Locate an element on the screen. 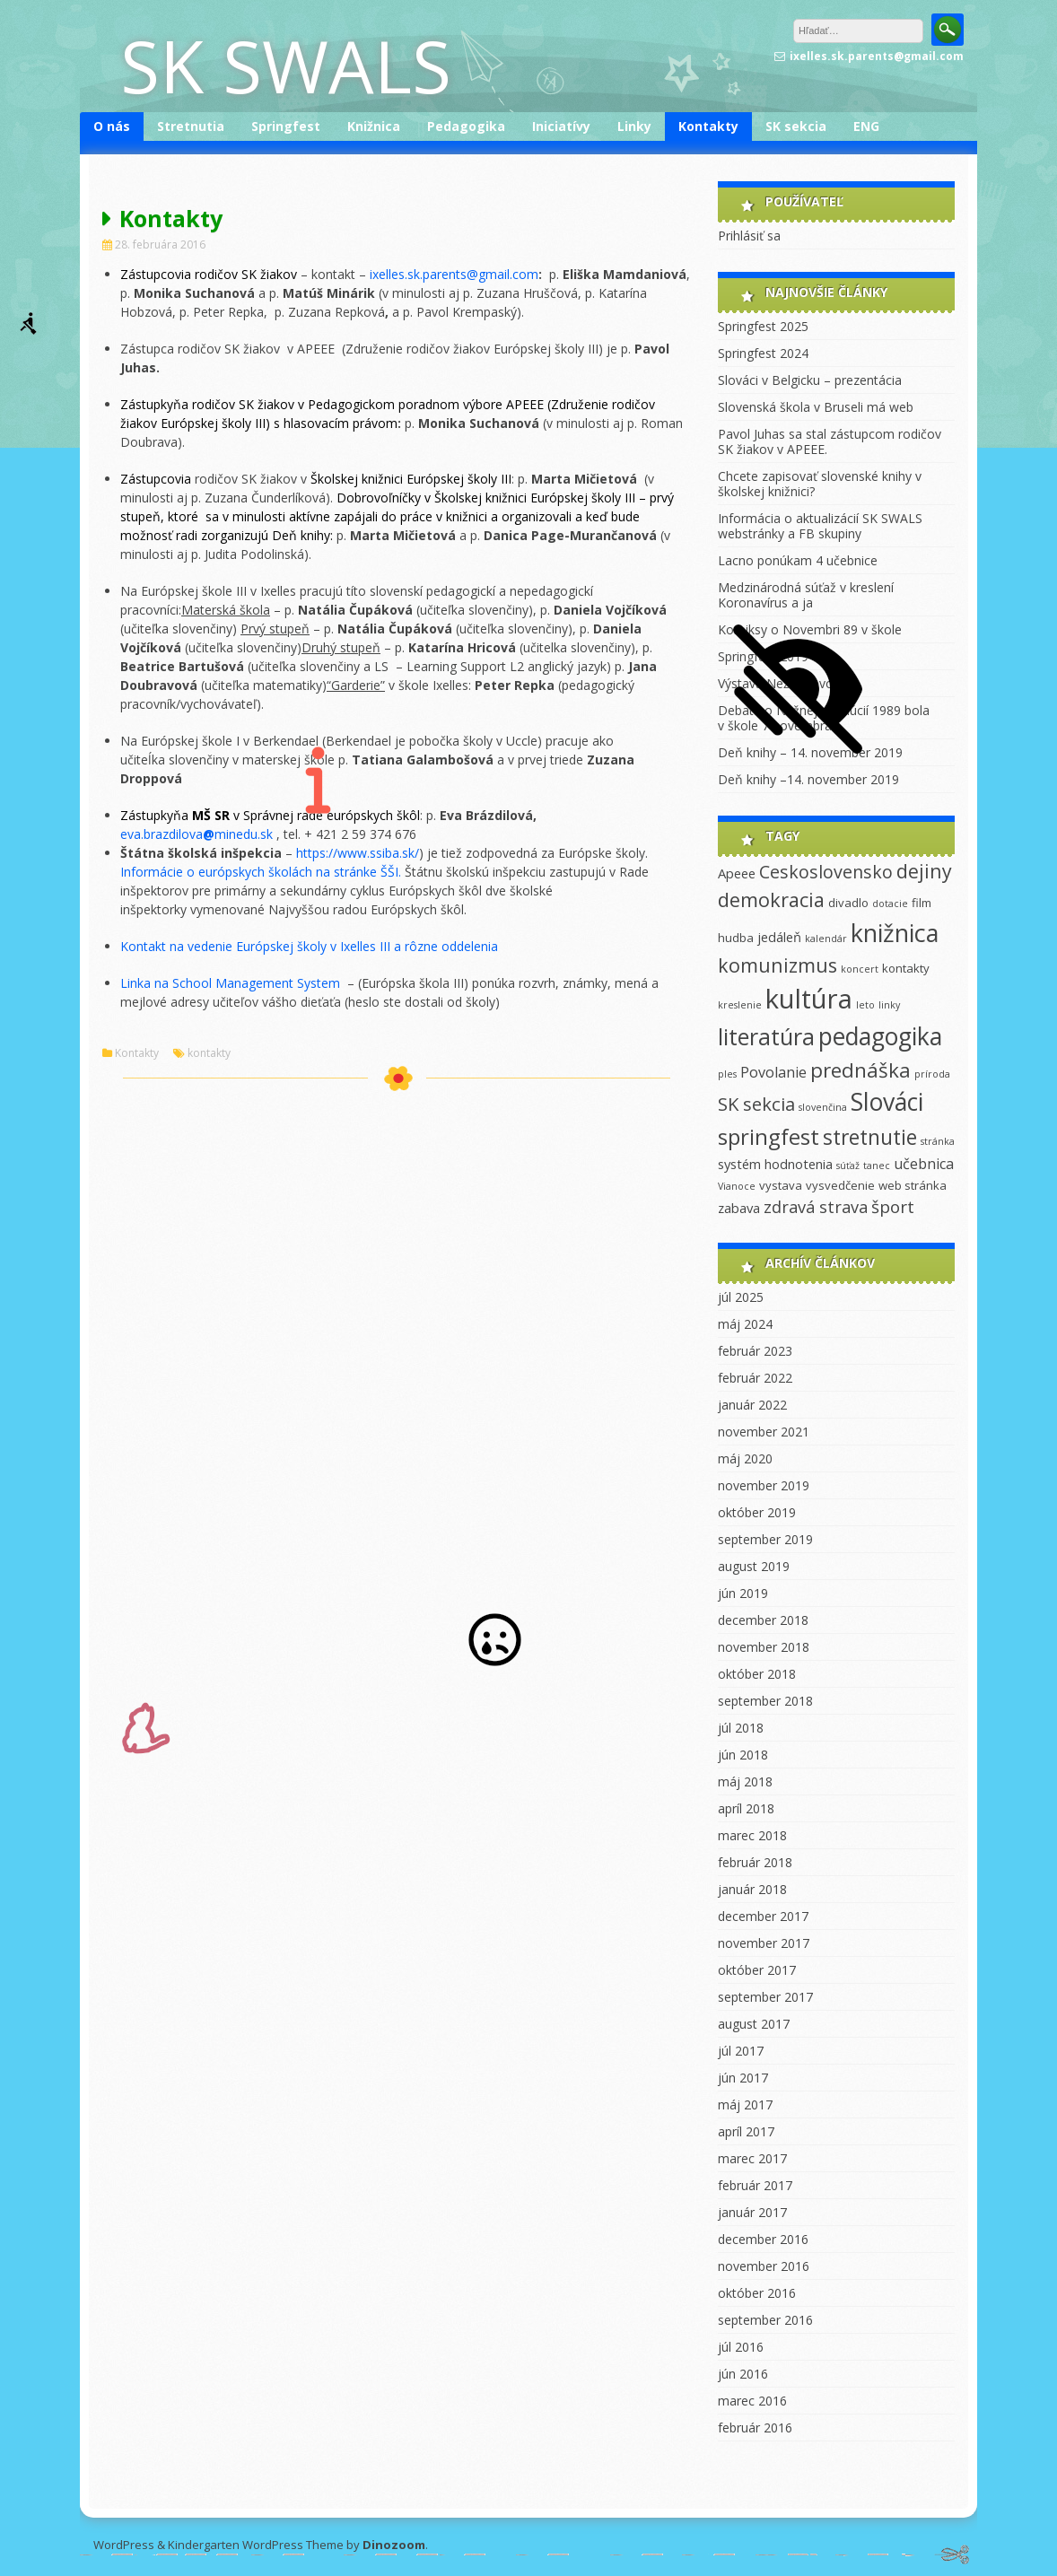 Image resolution: width=1057 pixels, height=2576 pixels. link to yarn package manager is located at coordinates (145, 1728).